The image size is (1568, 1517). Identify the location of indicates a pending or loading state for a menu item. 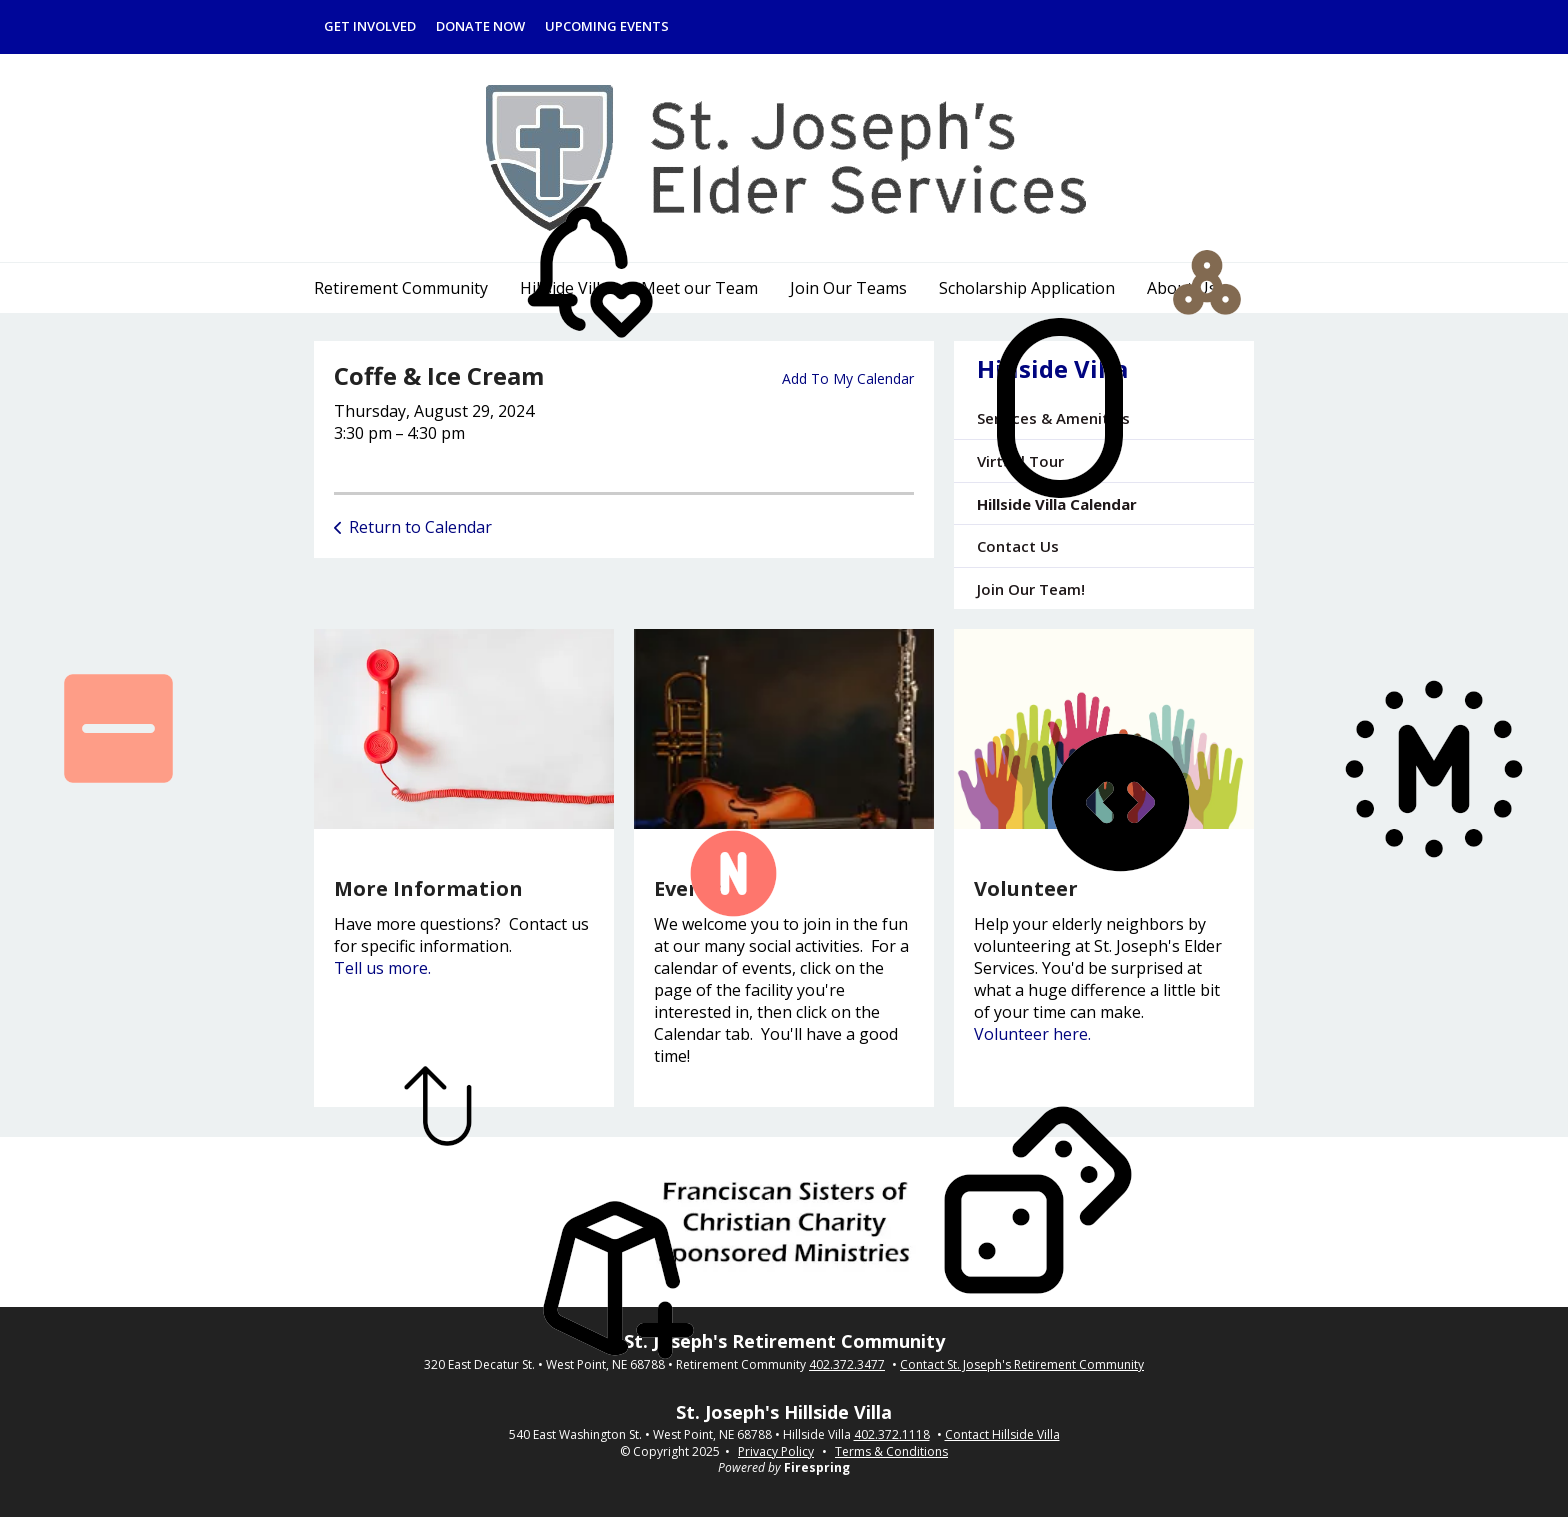
(1434, 769).